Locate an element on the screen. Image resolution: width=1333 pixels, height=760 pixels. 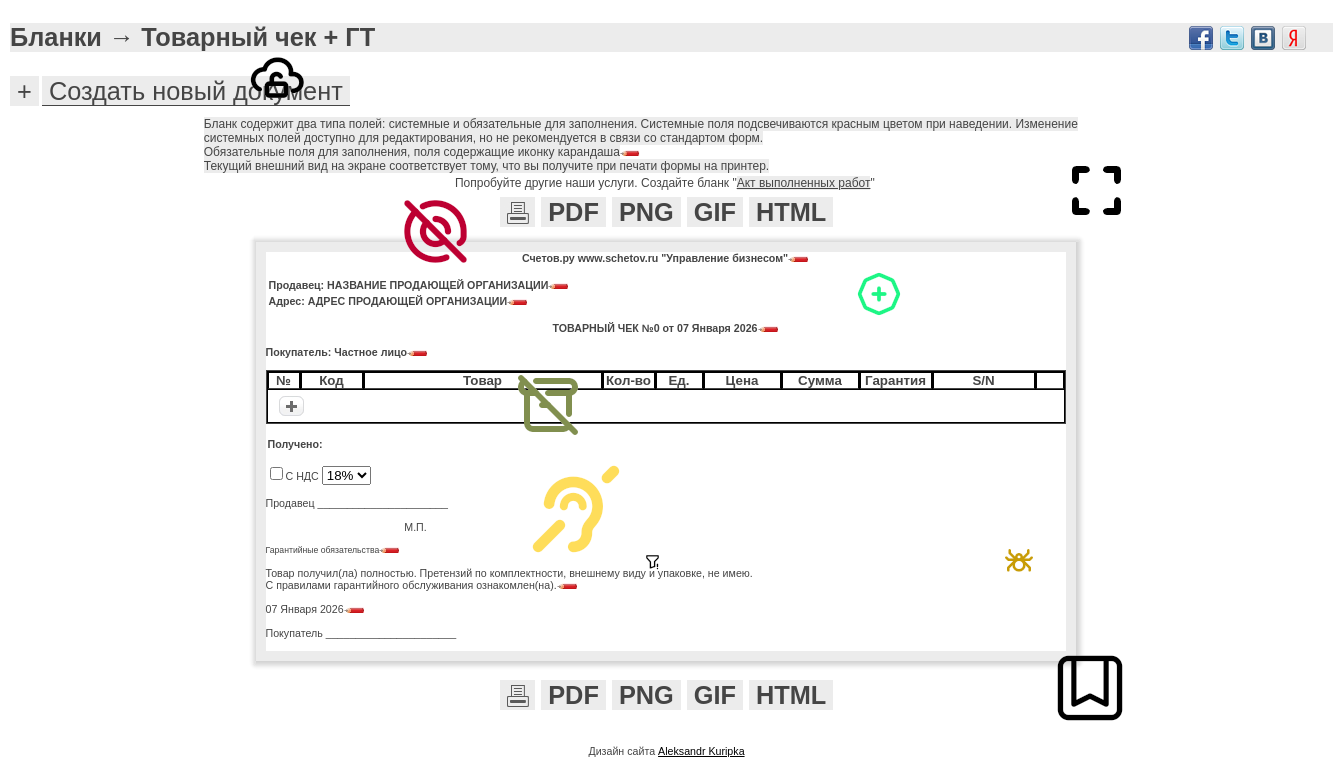
add a new item or element is located at coordinates (879, 294).